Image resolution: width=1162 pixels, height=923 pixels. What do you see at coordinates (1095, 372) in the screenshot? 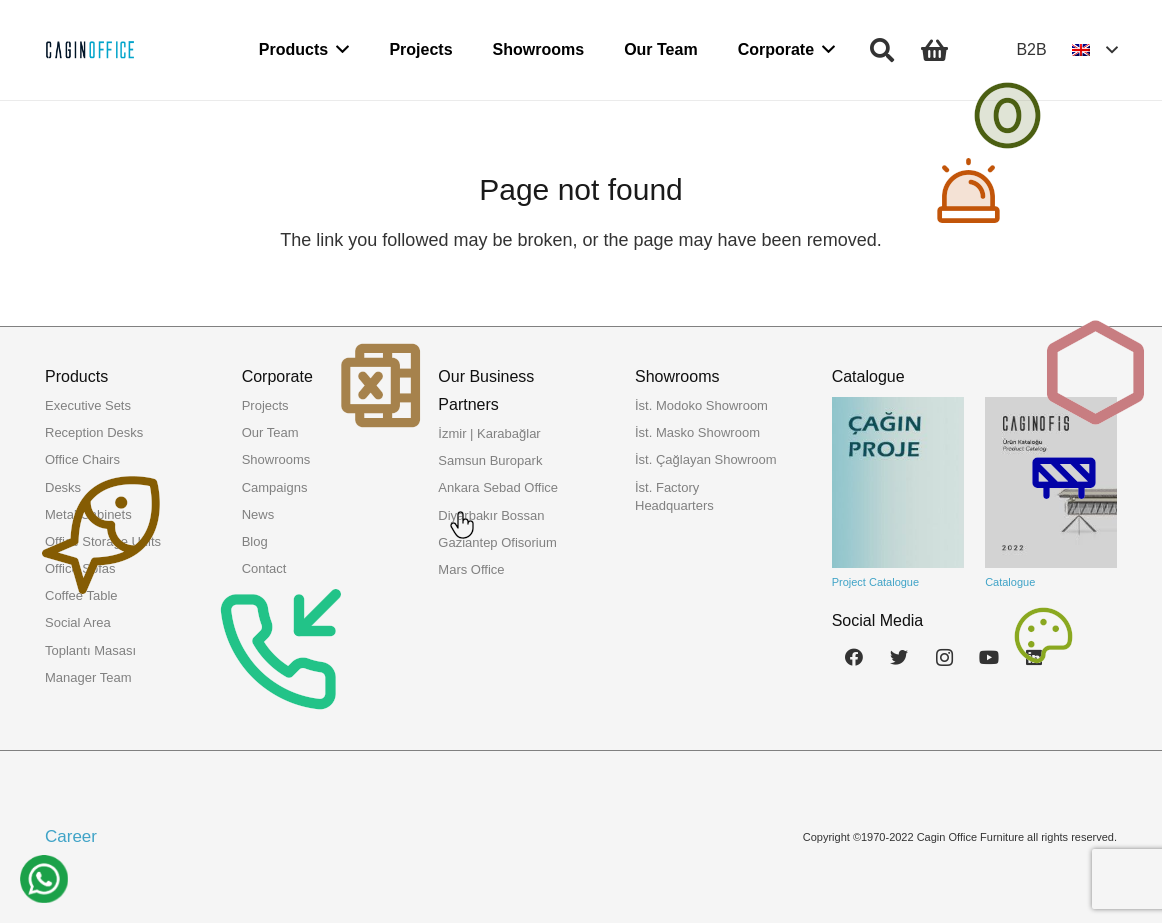
I see `select a hexagonal shape tool` at bounding box center [1095, 372].